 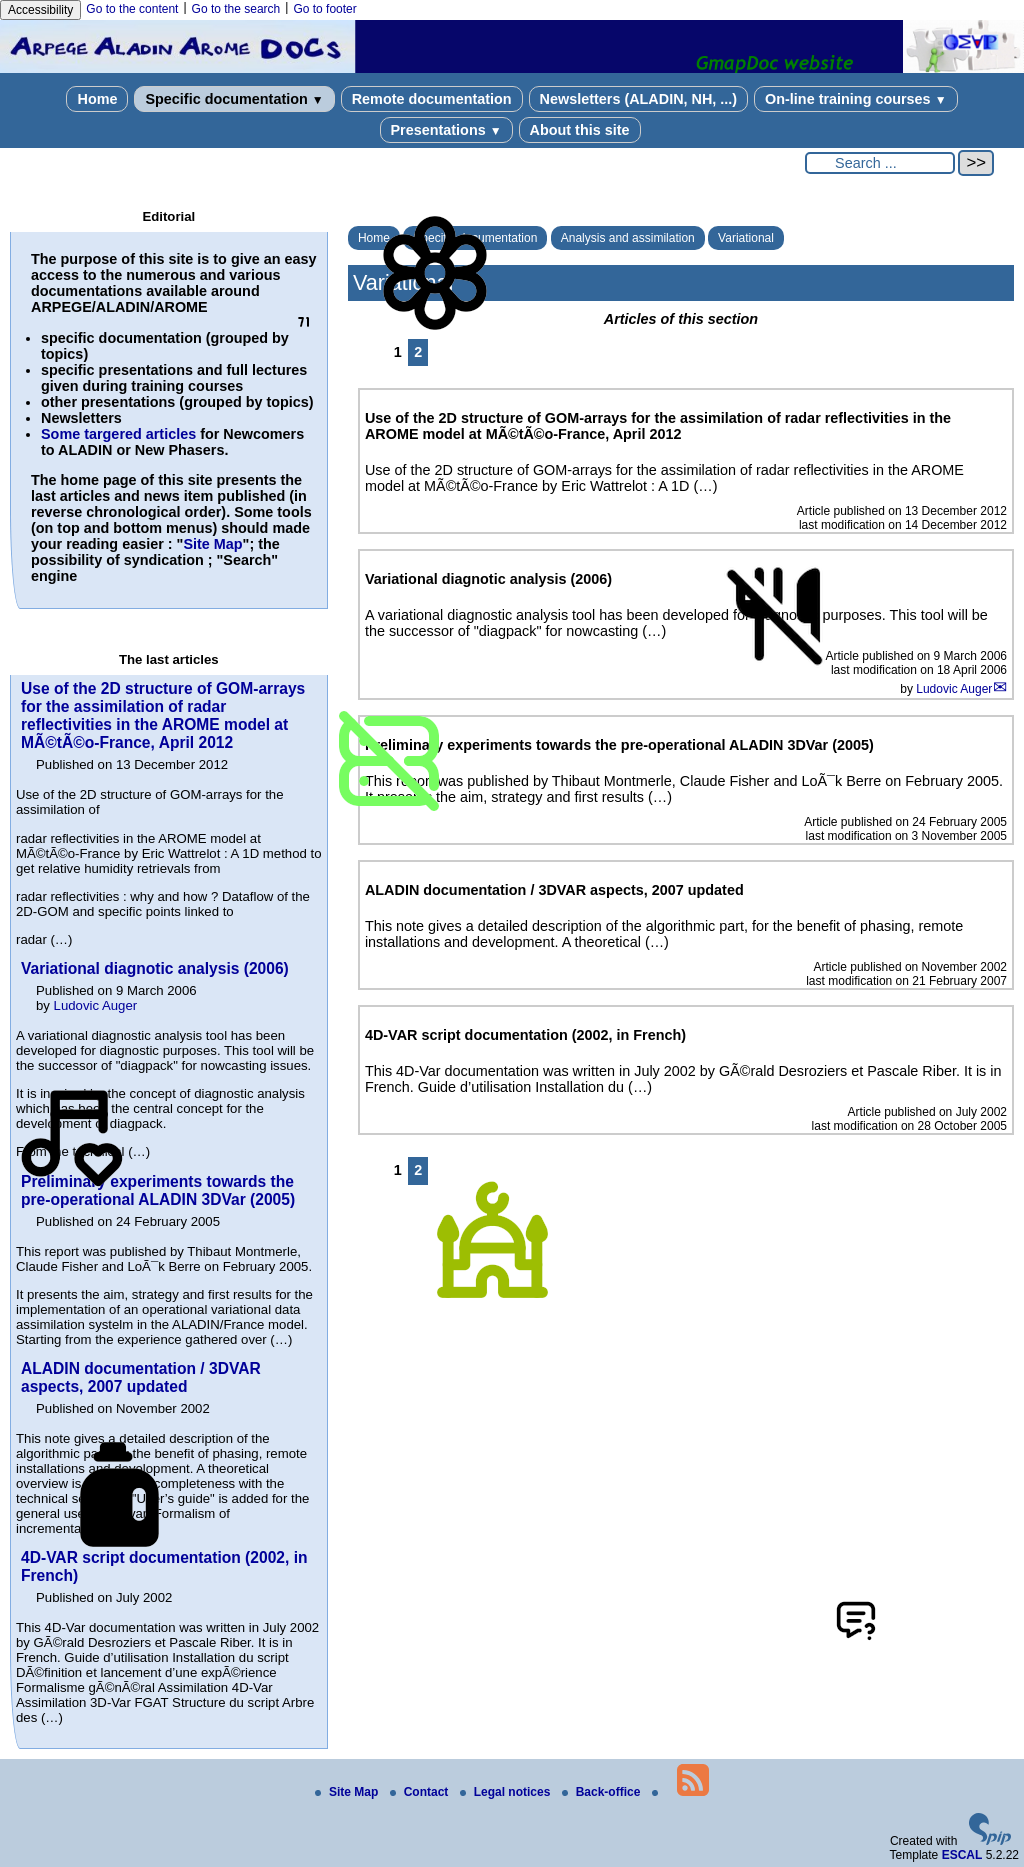 I want to click on indicates a mosque or islamic place of worship, so click(x=492, y=1242).